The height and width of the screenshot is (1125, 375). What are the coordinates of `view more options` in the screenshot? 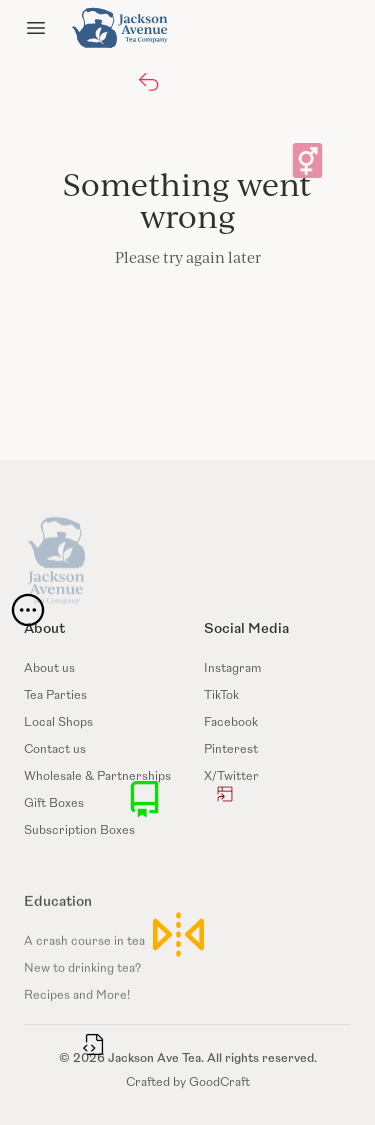 It's located at (28, 610).